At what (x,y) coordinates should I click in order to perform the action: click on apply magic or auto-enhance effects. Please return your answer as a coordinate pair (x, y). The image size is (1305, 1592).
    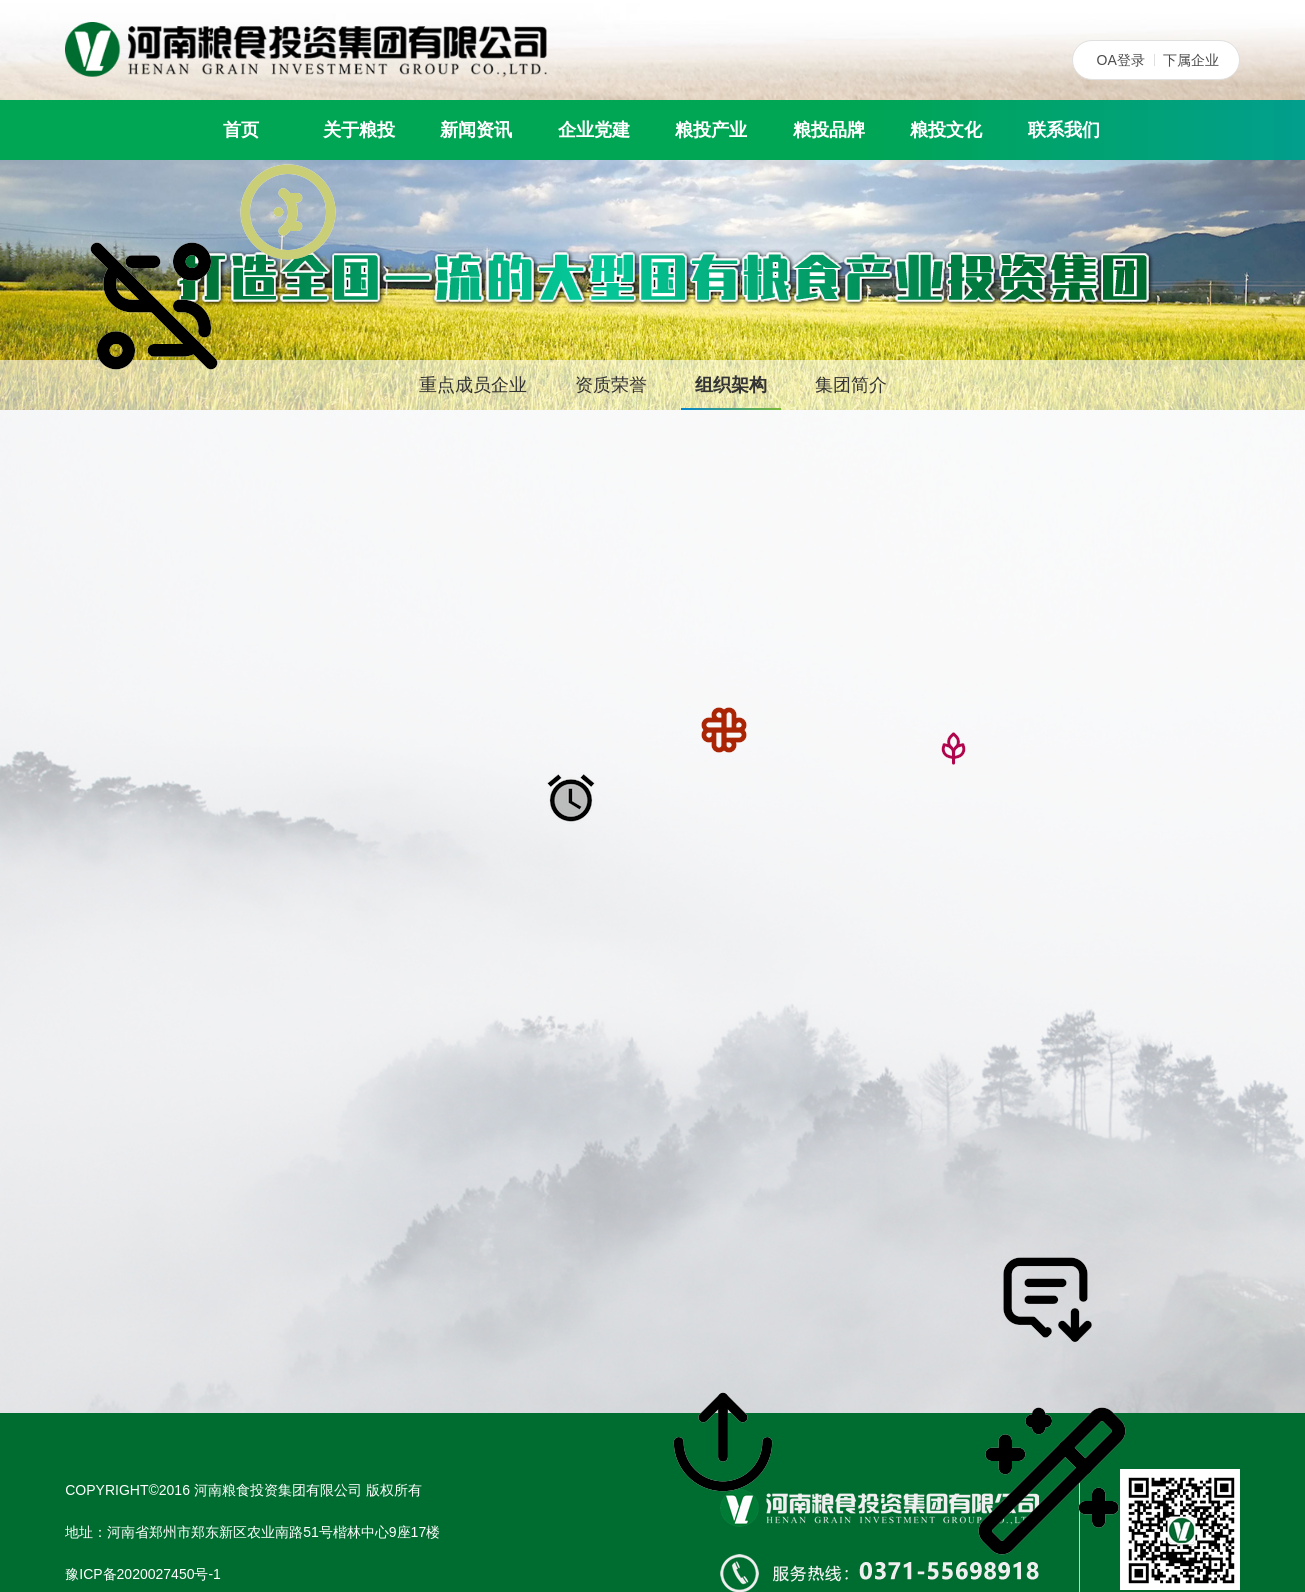
    Looking at the image, I should click on (1052, 1481).